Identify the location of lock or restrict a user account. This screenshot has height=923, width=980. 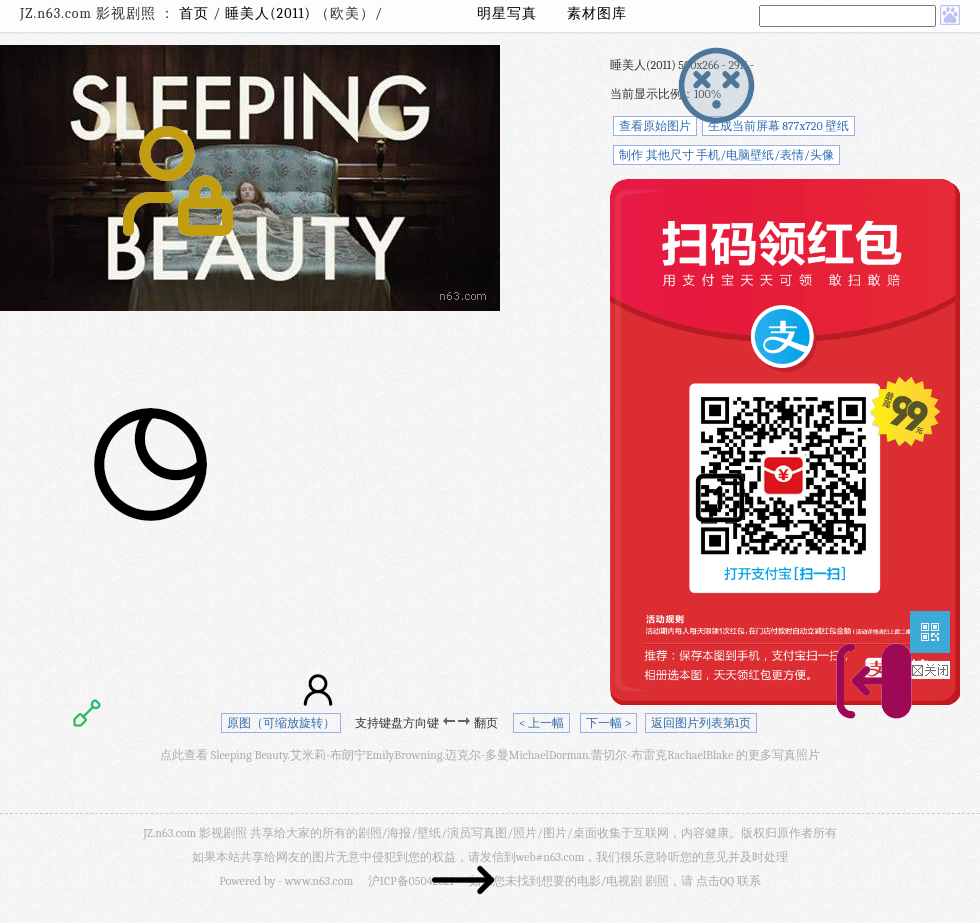
(178, 181).